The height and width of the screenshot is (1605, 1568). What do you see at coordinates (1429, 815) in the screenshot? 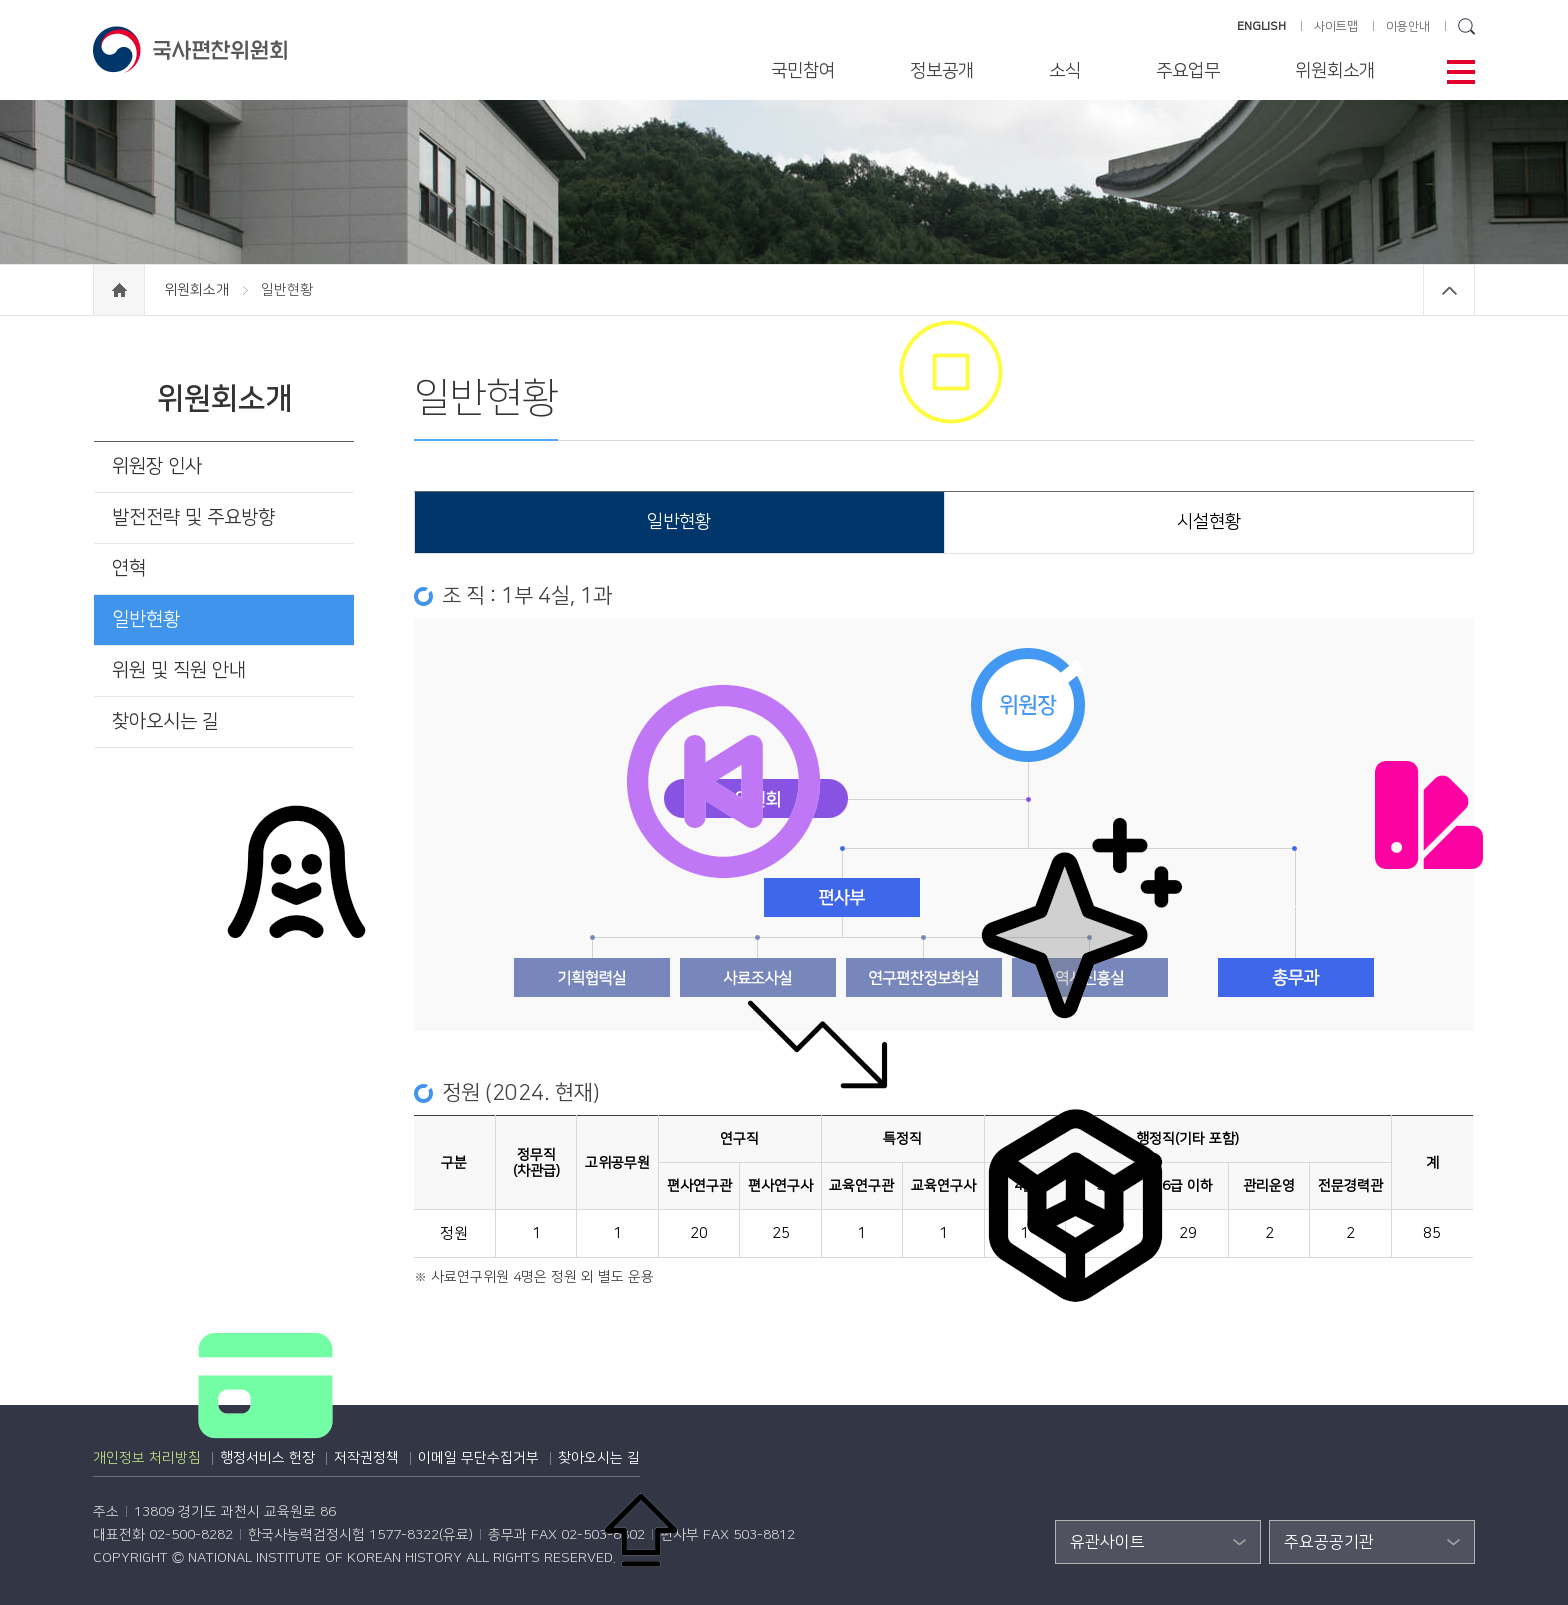
I see `open color picker or palette options` at bounding box center [1429, 815].